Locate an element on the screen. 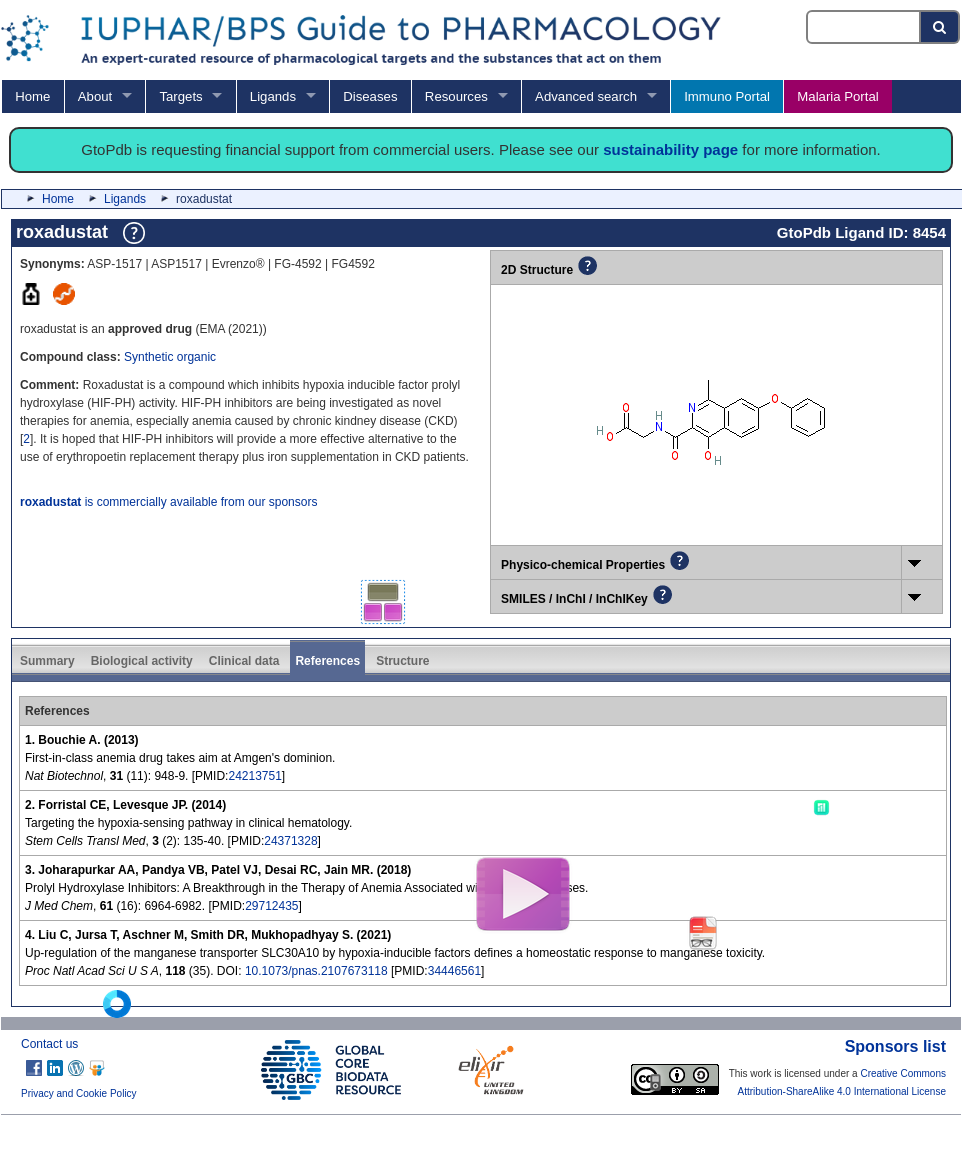 This screenshot has height=1155, width=962. open the papers app for reading articles is located at coordinates (703, 933).